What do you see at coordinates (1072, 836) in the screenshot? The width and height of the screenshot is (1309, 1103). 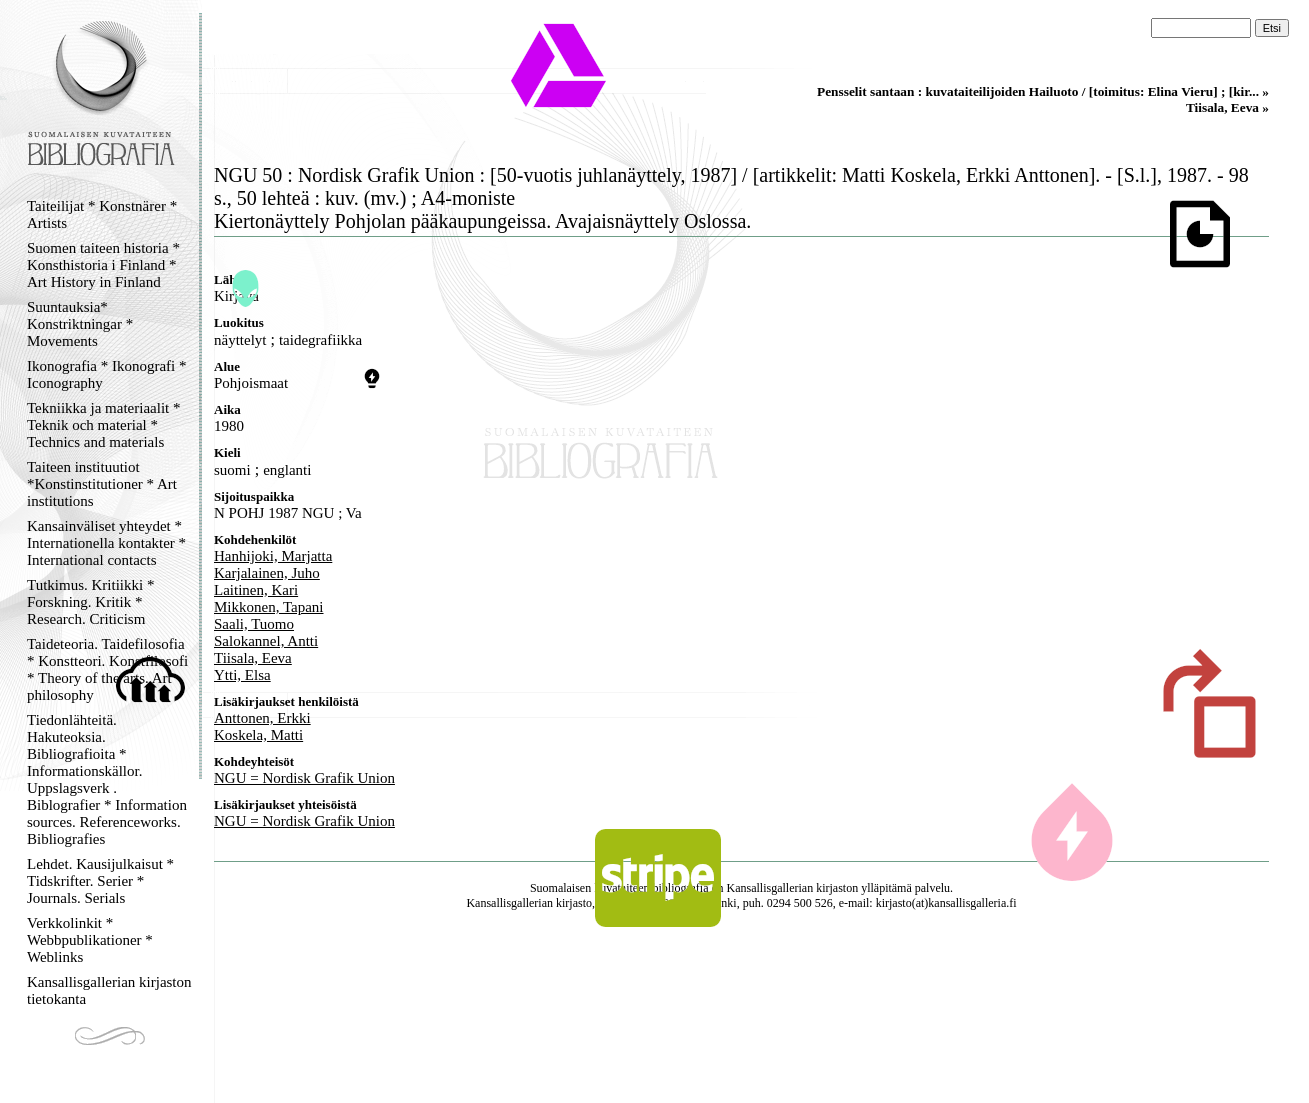 I see `hydroelectric power or water energy indicator` at bounding box center [1072, 836].